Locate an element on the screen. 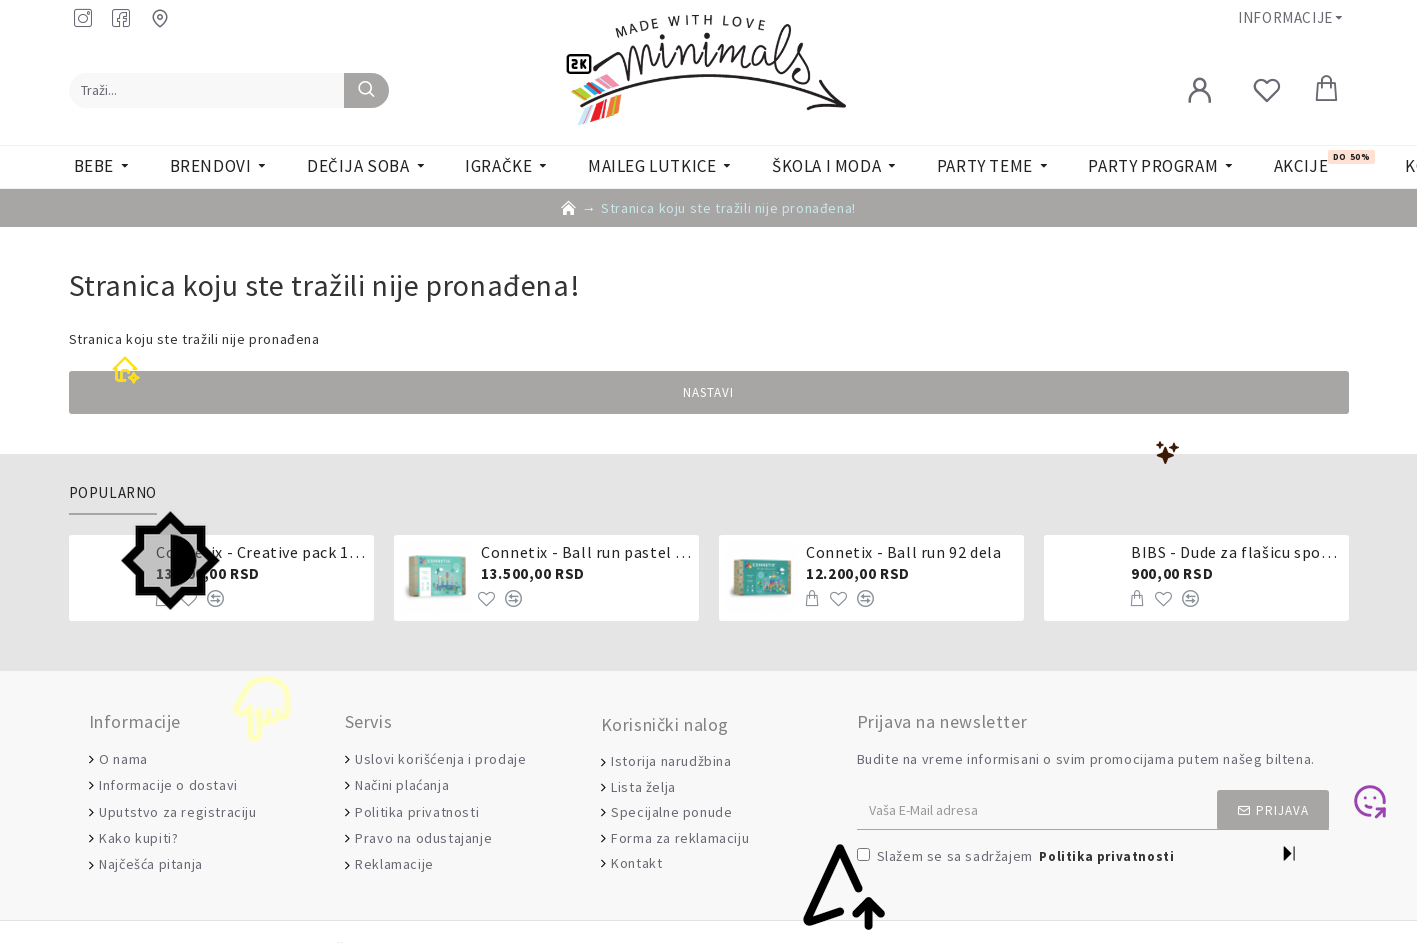 The image size is (1417, 943). scroll down or swipe downward is located at coordinates (262, 707).